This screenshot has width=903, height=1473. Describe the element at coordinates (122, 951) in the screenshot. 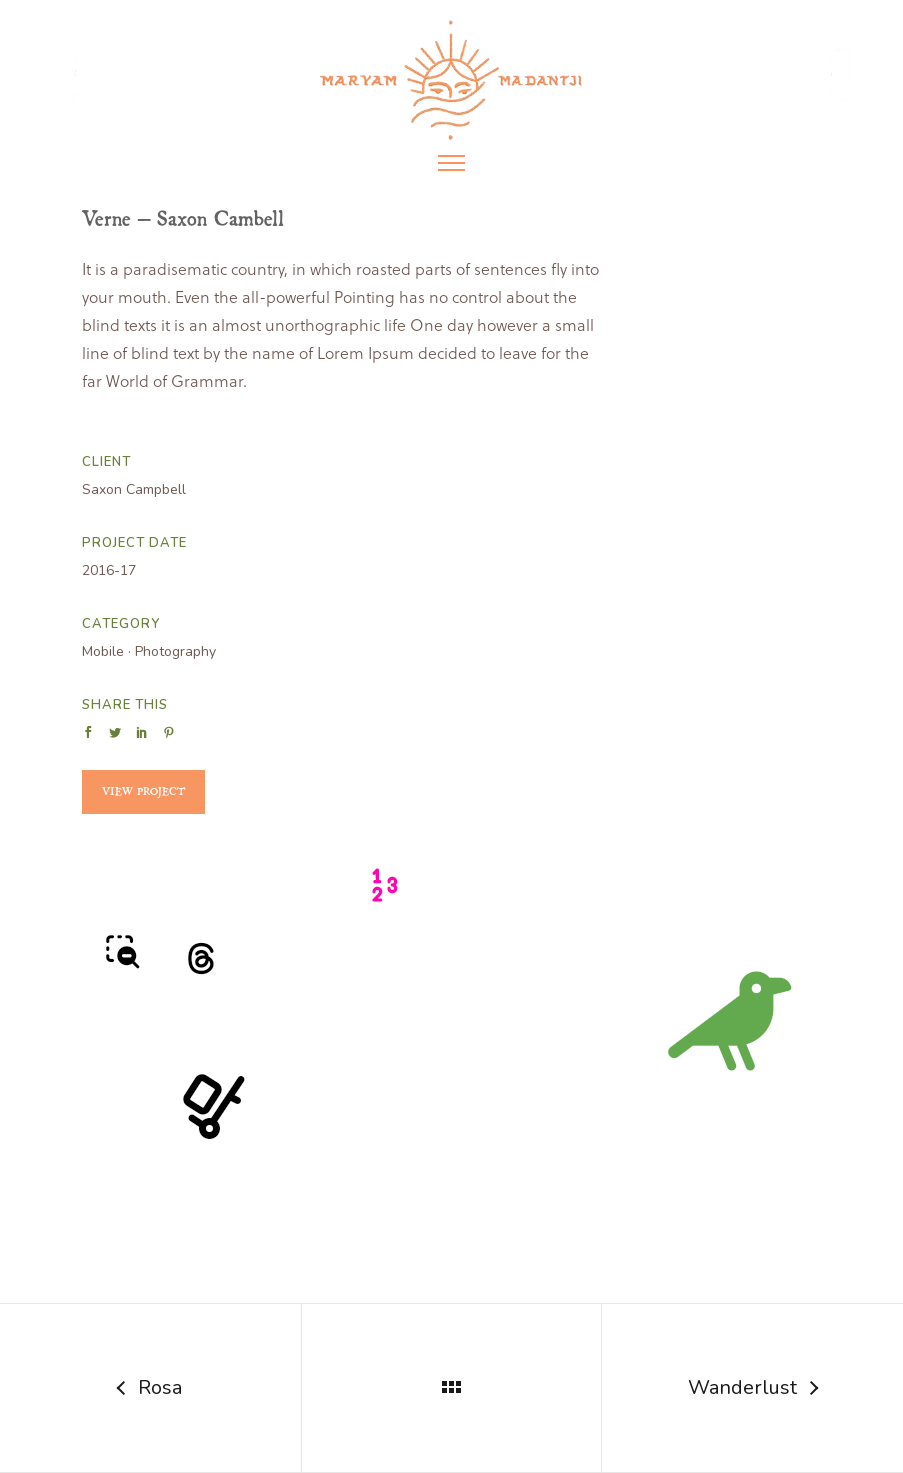

I see `zoom out of selected area` at that location.